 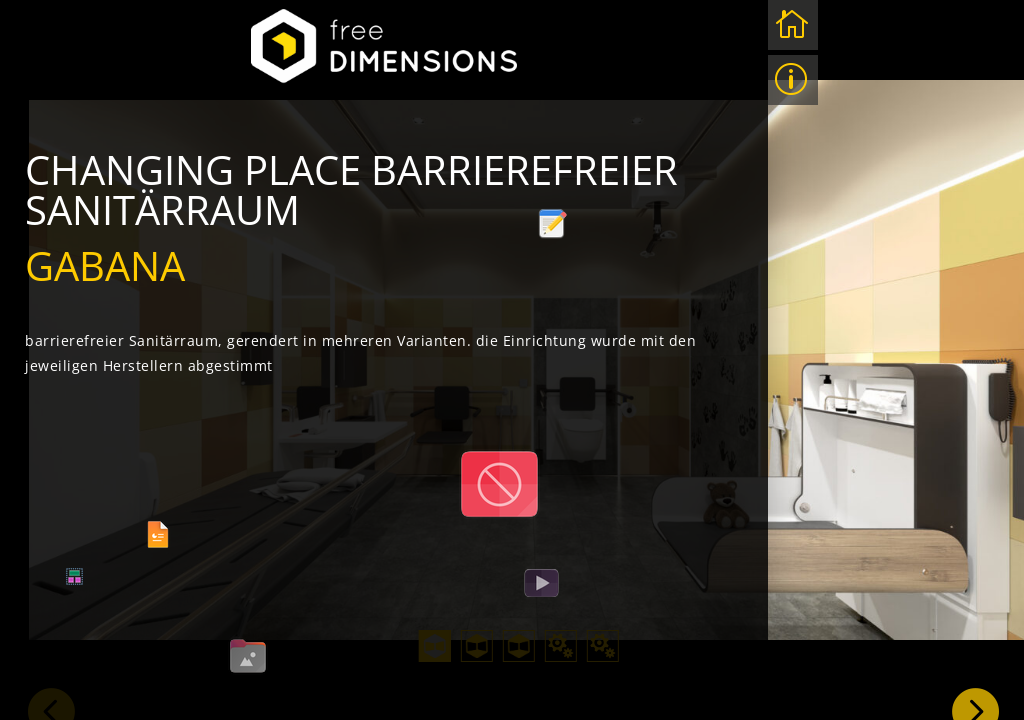 I want to click on open the text editor application, so click(x=551, y=223).